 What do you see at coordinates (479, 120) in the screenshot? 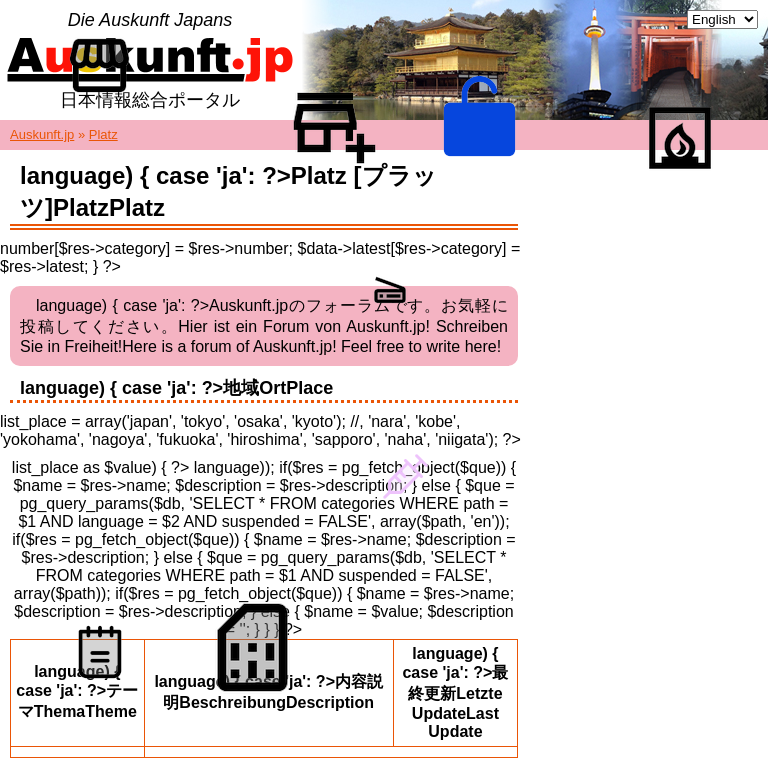
I see `unlocked or unsecured state` at bounding box center [479, 120].